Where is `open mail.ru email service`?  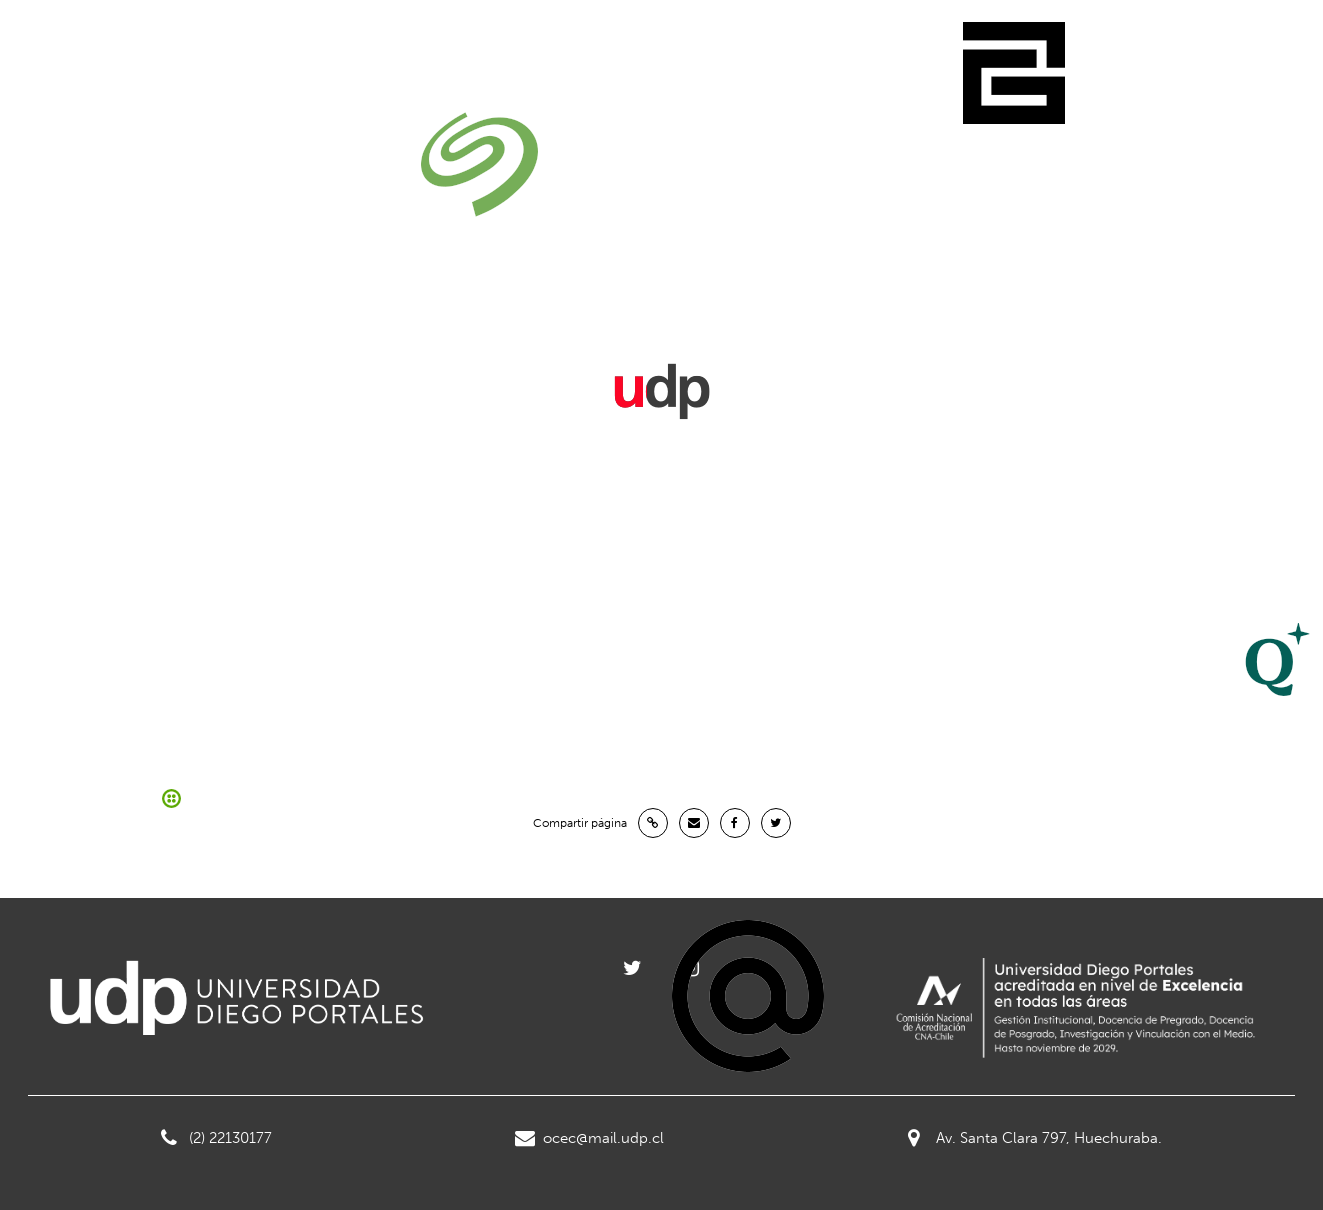 open mail.ru email service is located at coordinates (748, 996).